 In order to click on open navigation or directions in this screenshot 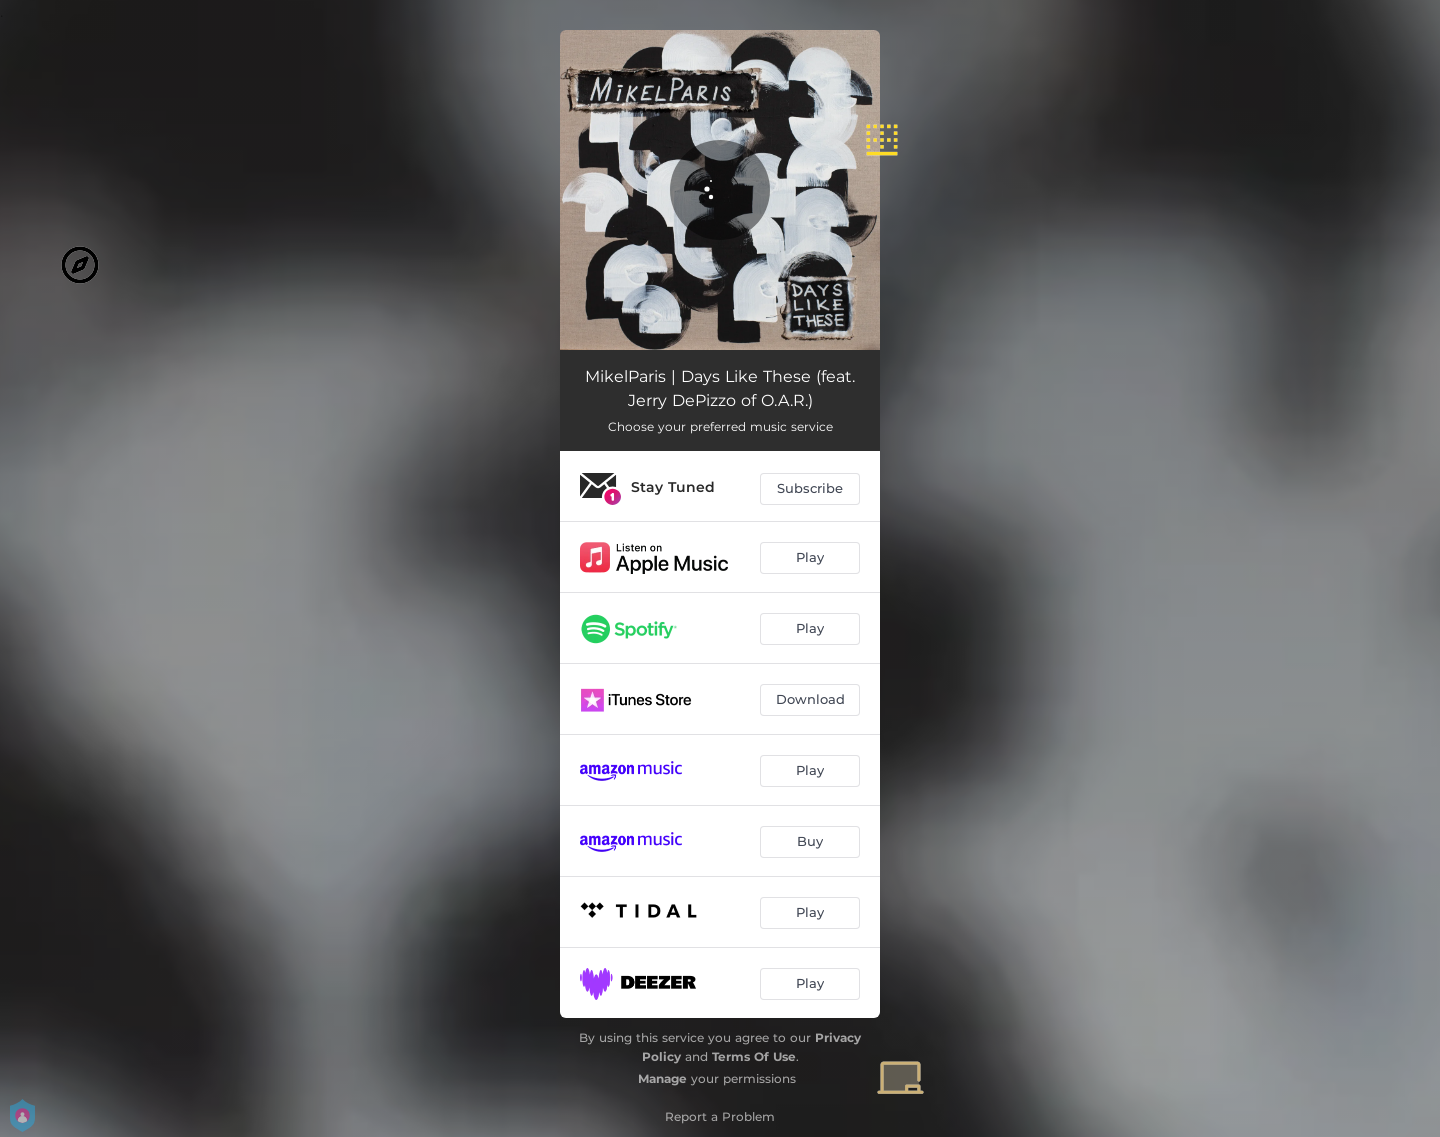, I will do `click(80, 265)`.